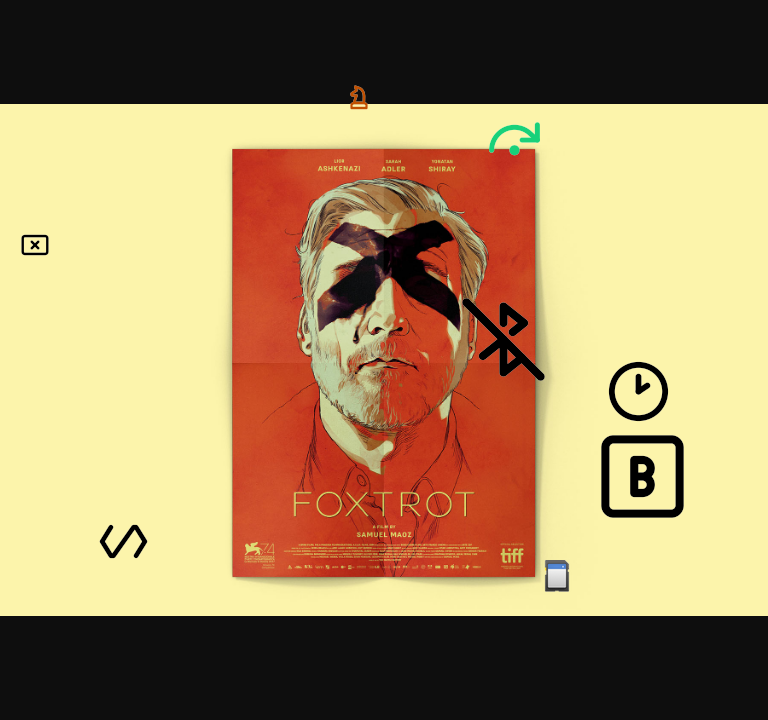 This screenshot has height=720, width=768. I want to click on apply bold formatting to text, so click(642, 476).